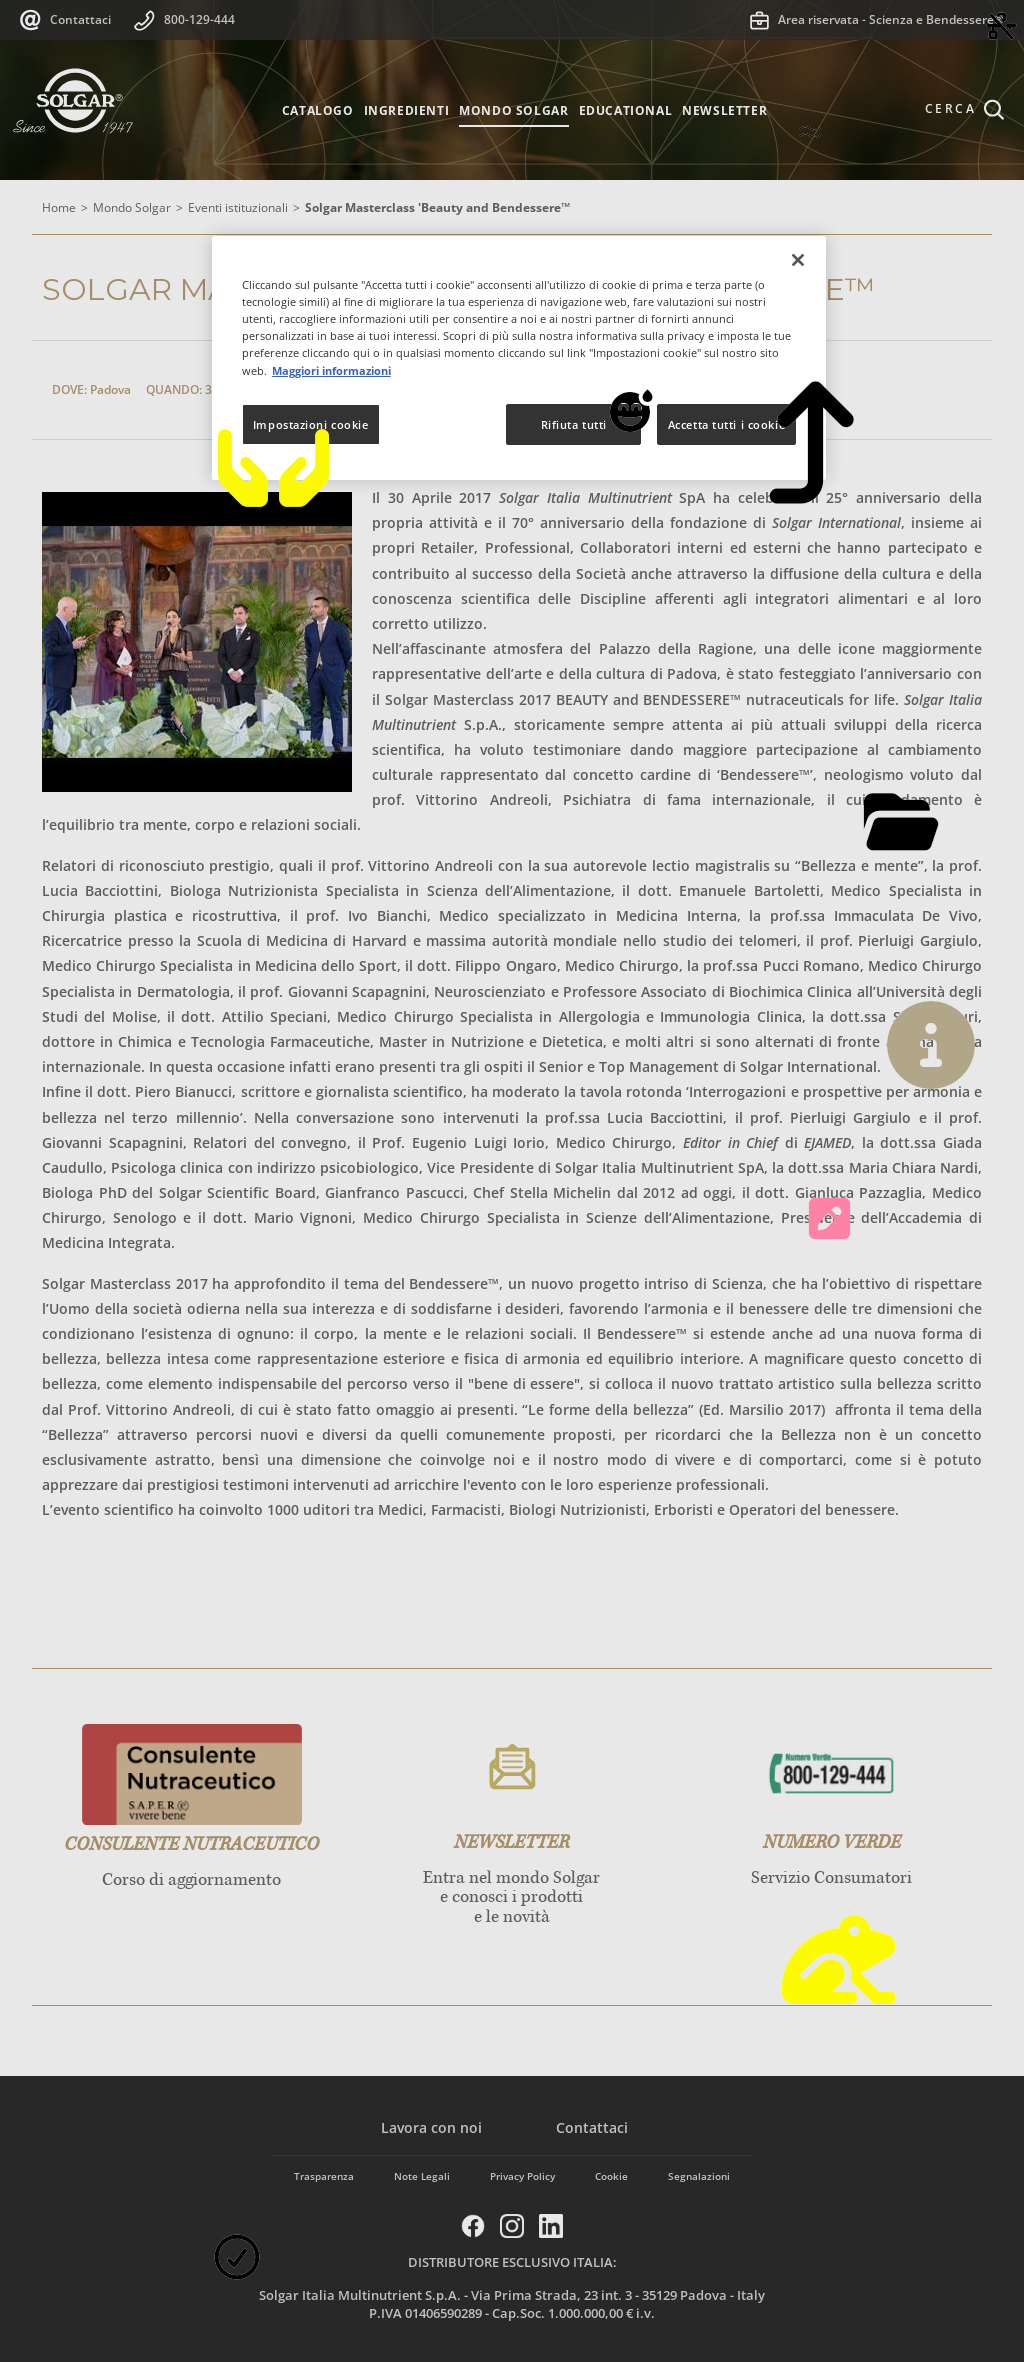  Describe the element at coordinates (829, 1218) in the screenshot. I see `edit or compose a new entry` at that location.